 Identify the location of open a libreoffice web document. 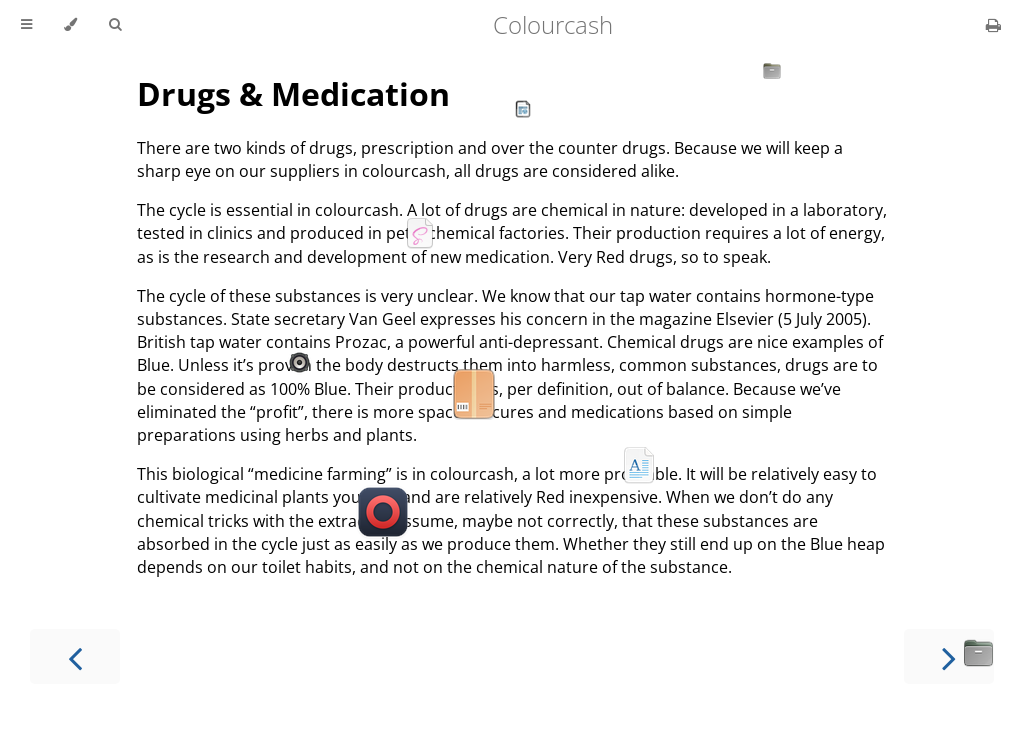
(523, 109).